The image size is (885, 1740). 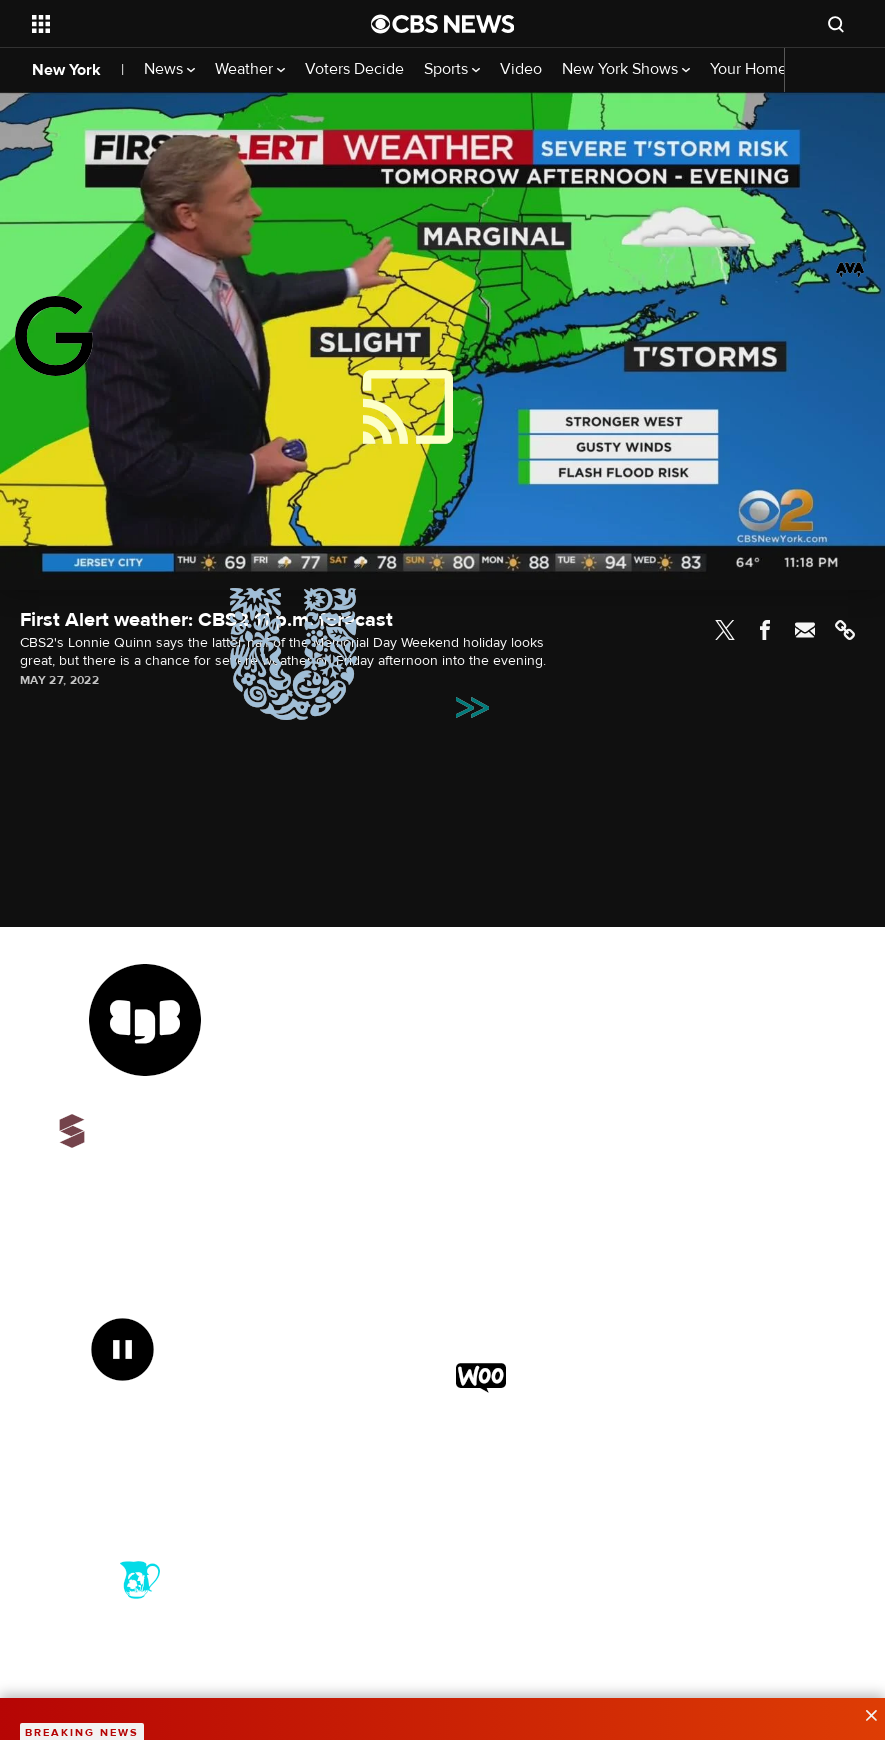 I want to click on unilever brand logo, so click(x=293, y=654).